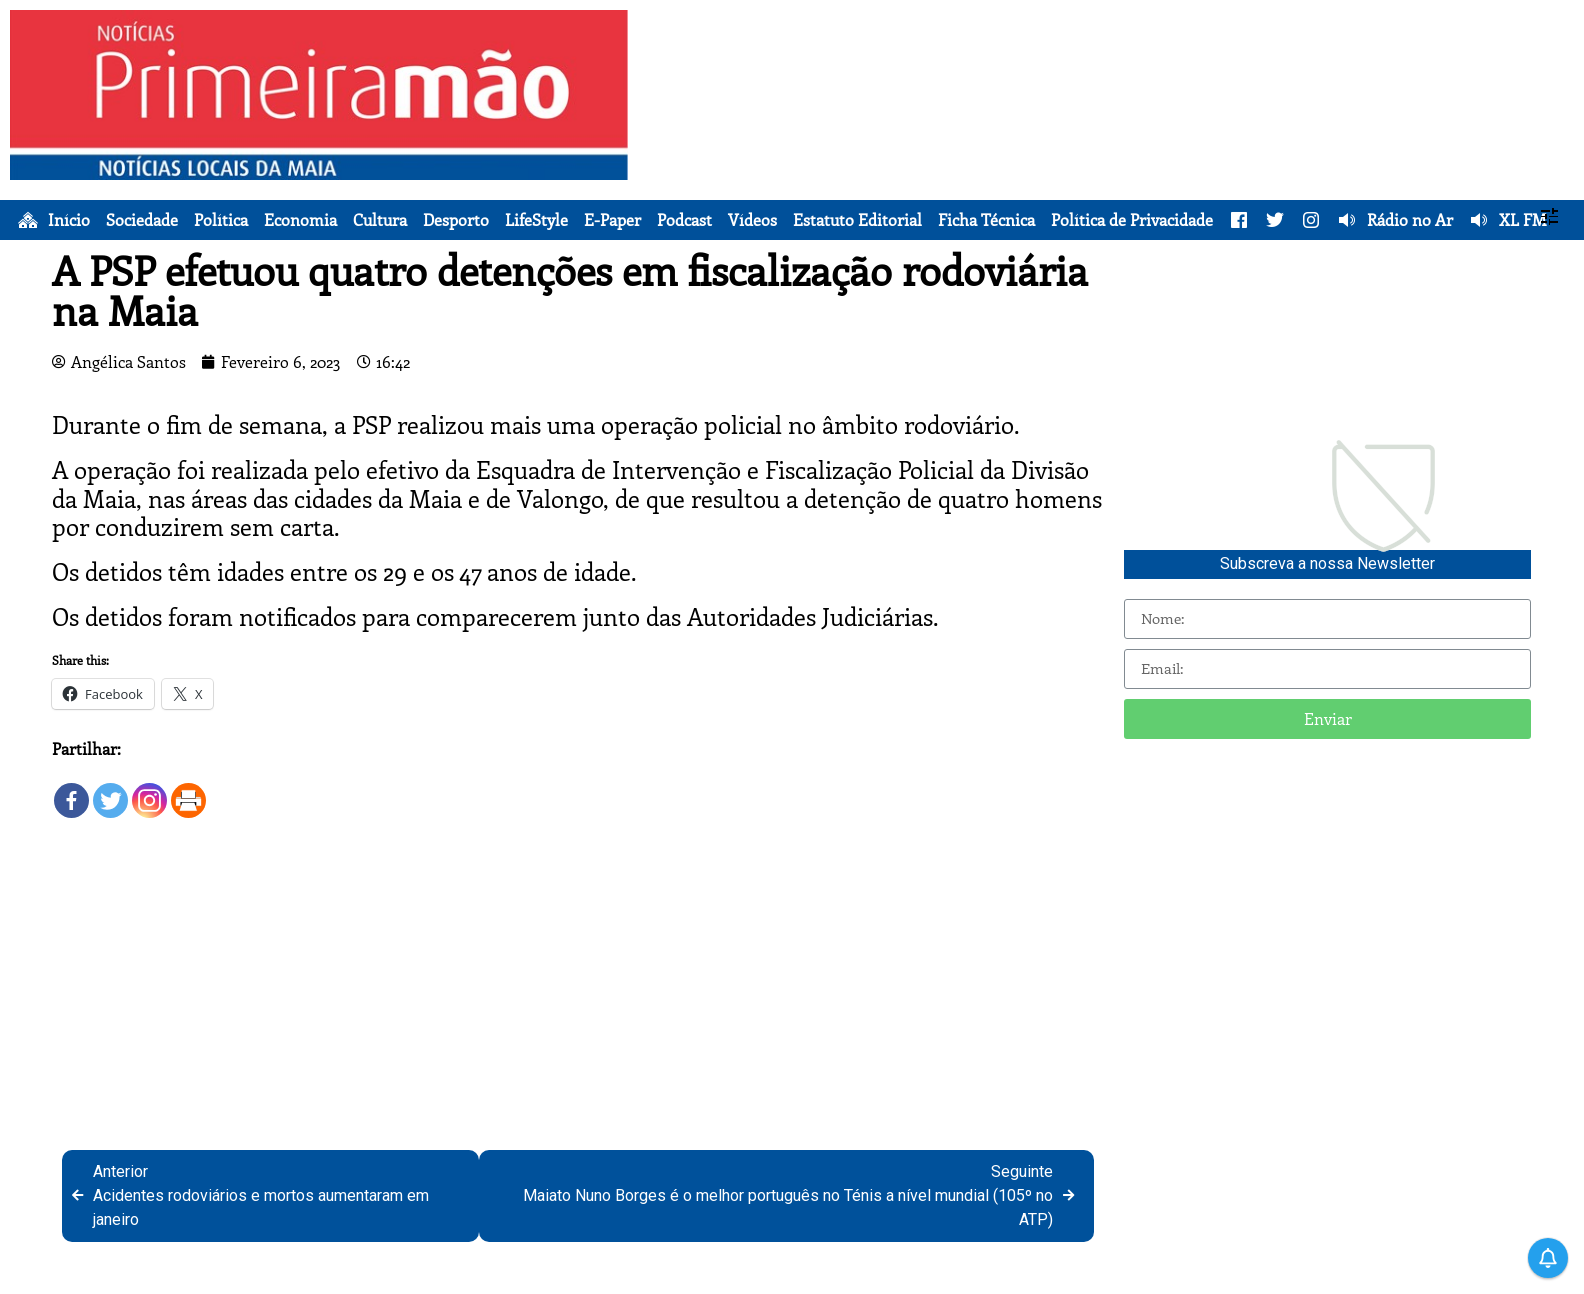 This screenshot has height=1294, width=1584. I want to click on disable security or protection features, so click(1383, 491).